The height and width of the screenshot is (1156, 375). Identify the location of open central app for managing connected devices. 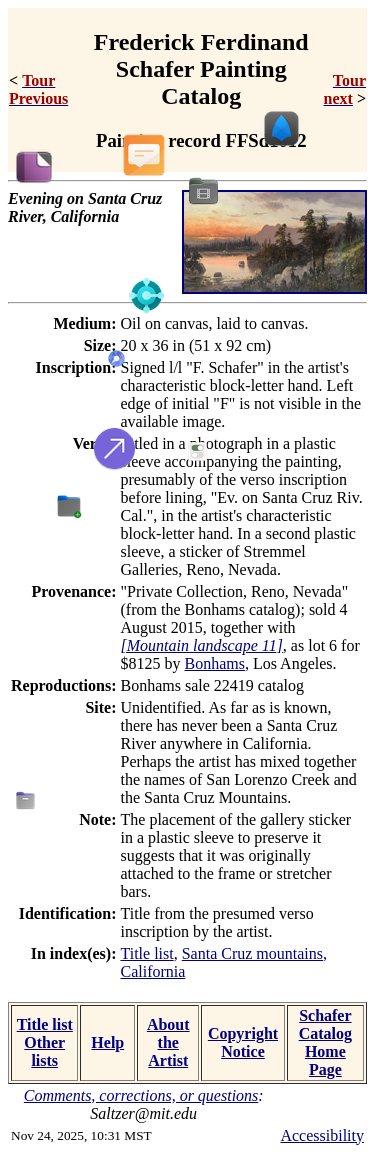
(146, 295).